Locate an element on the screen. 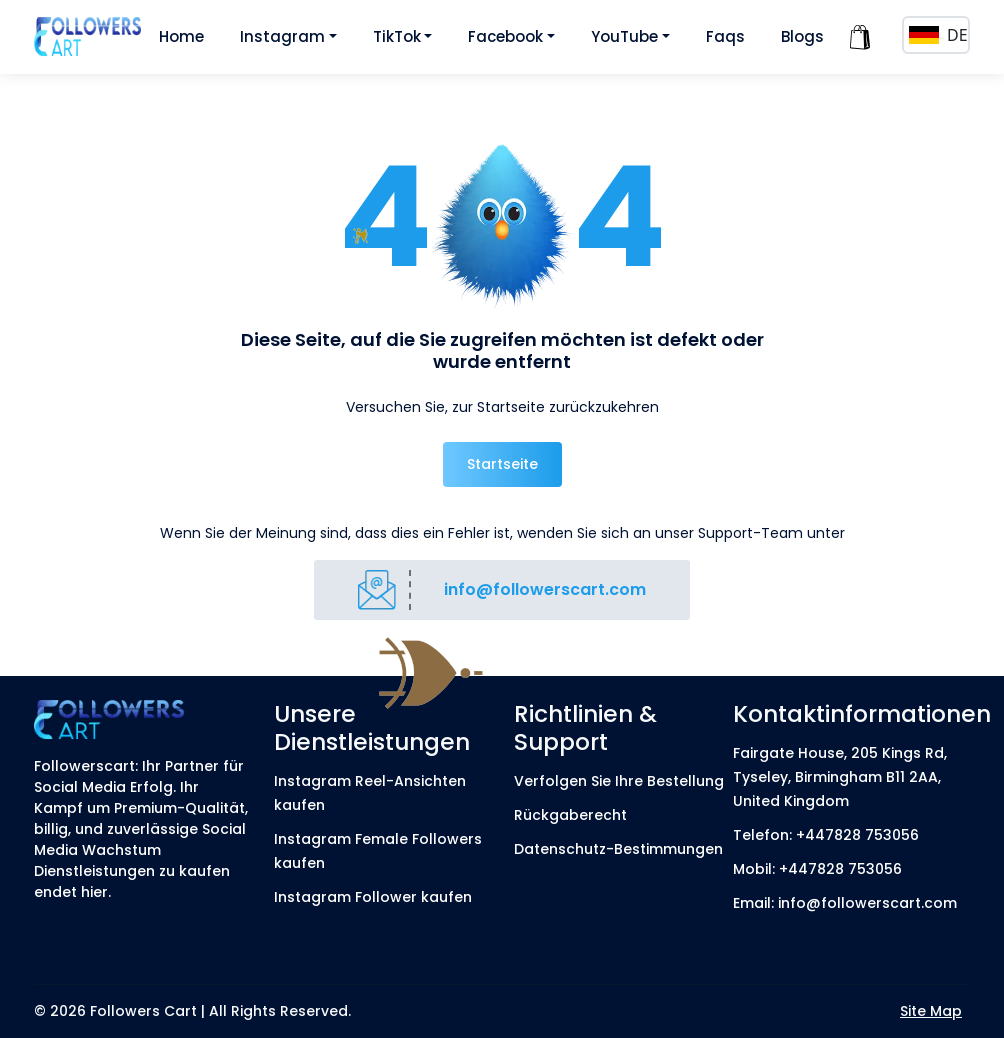  equip a magic or enchanted axe weapon is located at coordinates (360, 235).